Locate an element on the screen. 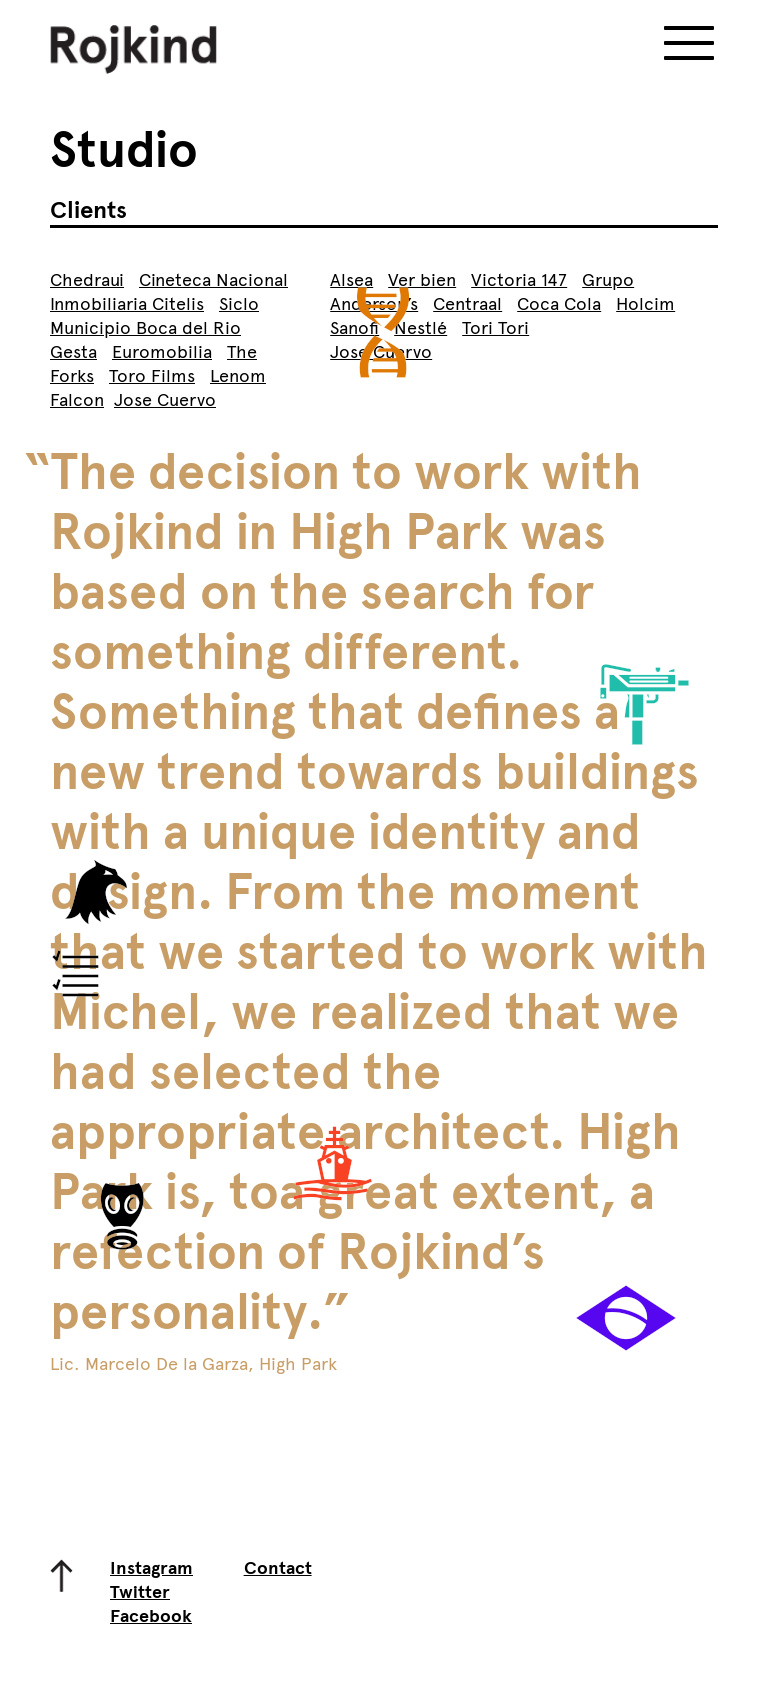 The height and width of the screenshot is (1688, 768). indicates hazardous environment or toxic zone is located at coordinates (123, 1216).